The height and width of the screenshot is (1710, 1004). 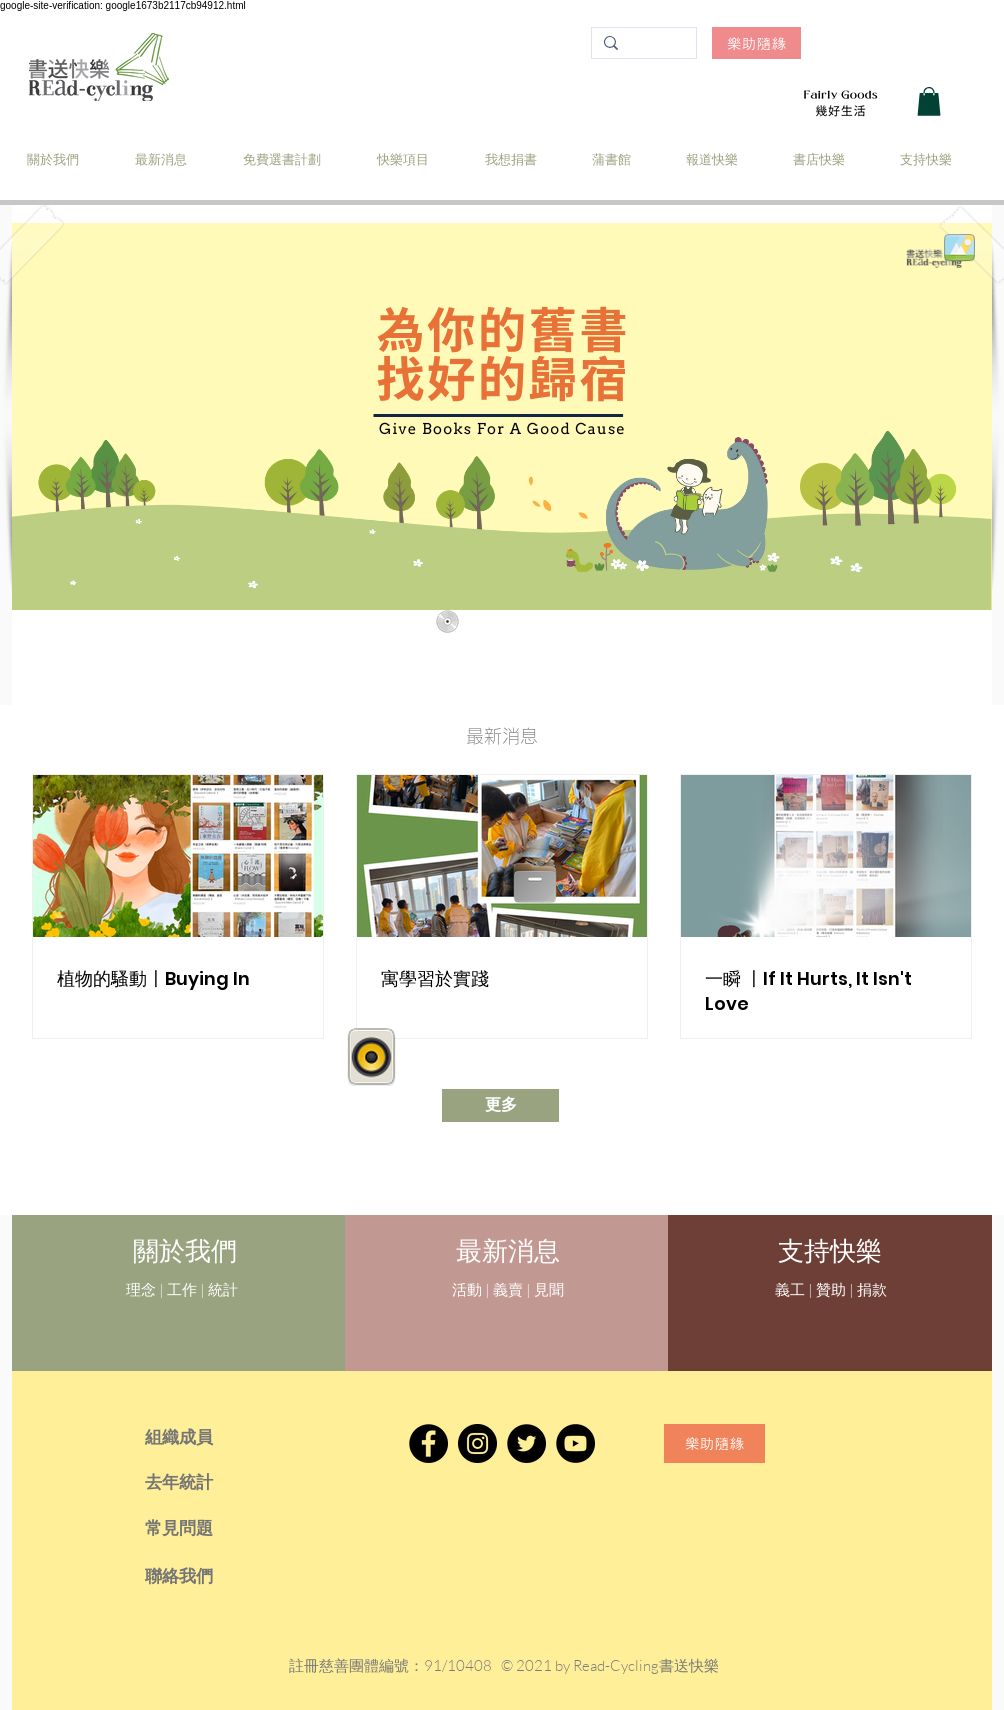 I want to click on open rhythmbox music player, so click(x=371, y=1056).